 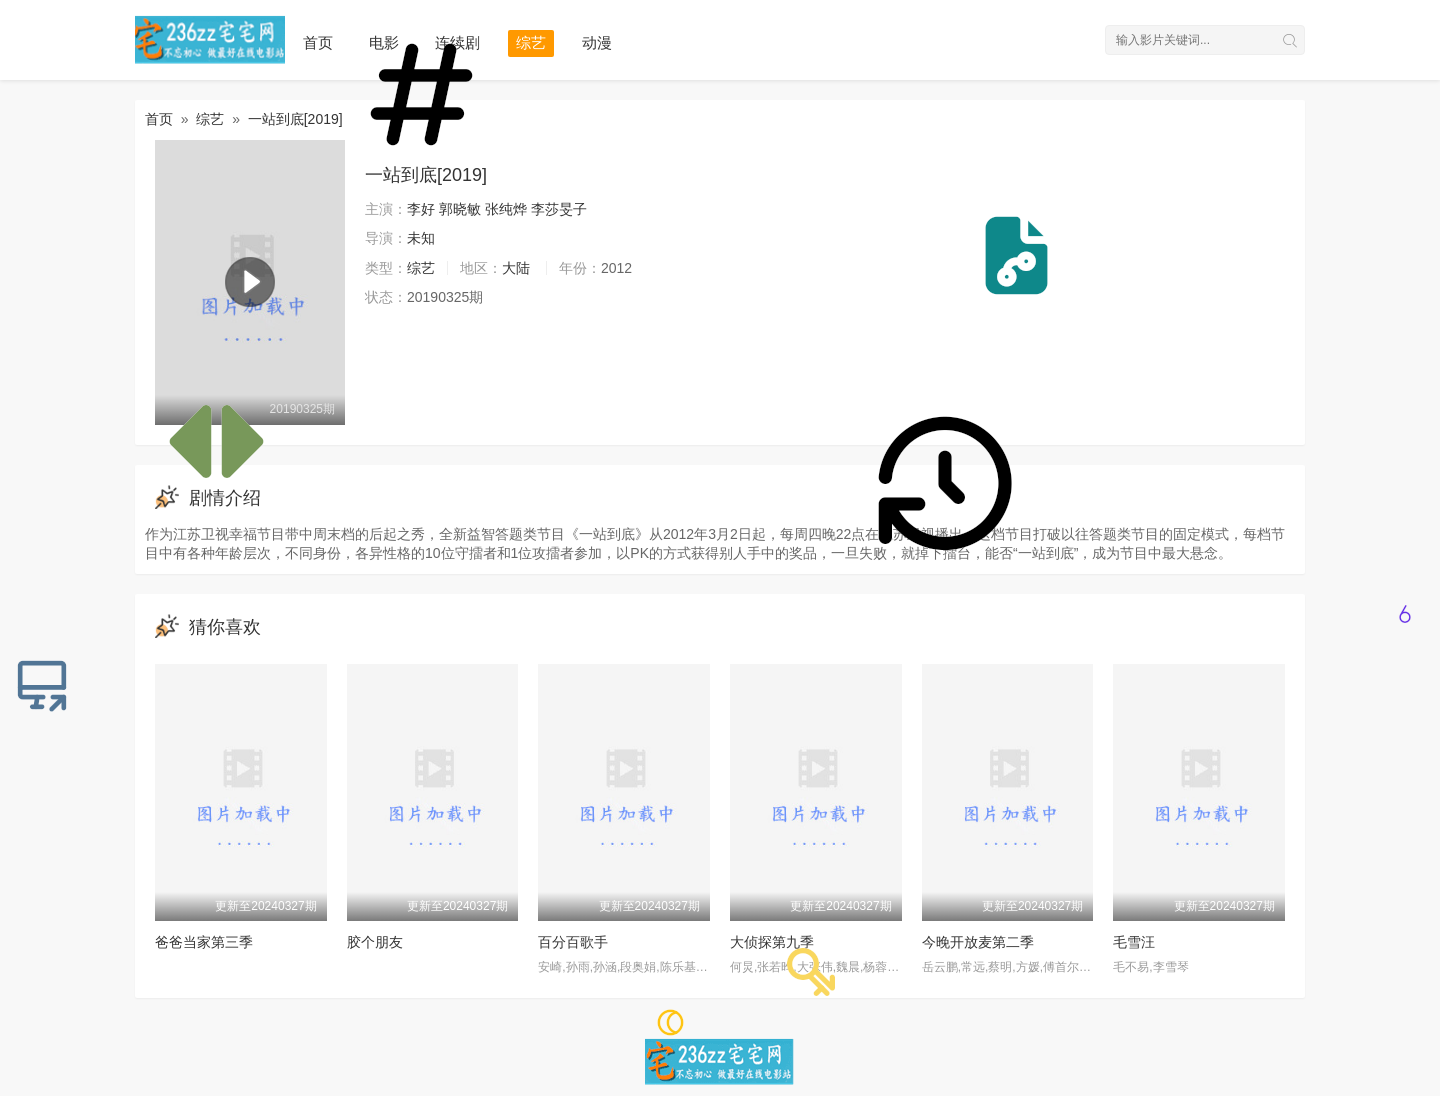 What do you see at coordinates (670, 1022) in the screenshot?
I see `toggle dark mode or night theme` at bounding box center [670, 1022].